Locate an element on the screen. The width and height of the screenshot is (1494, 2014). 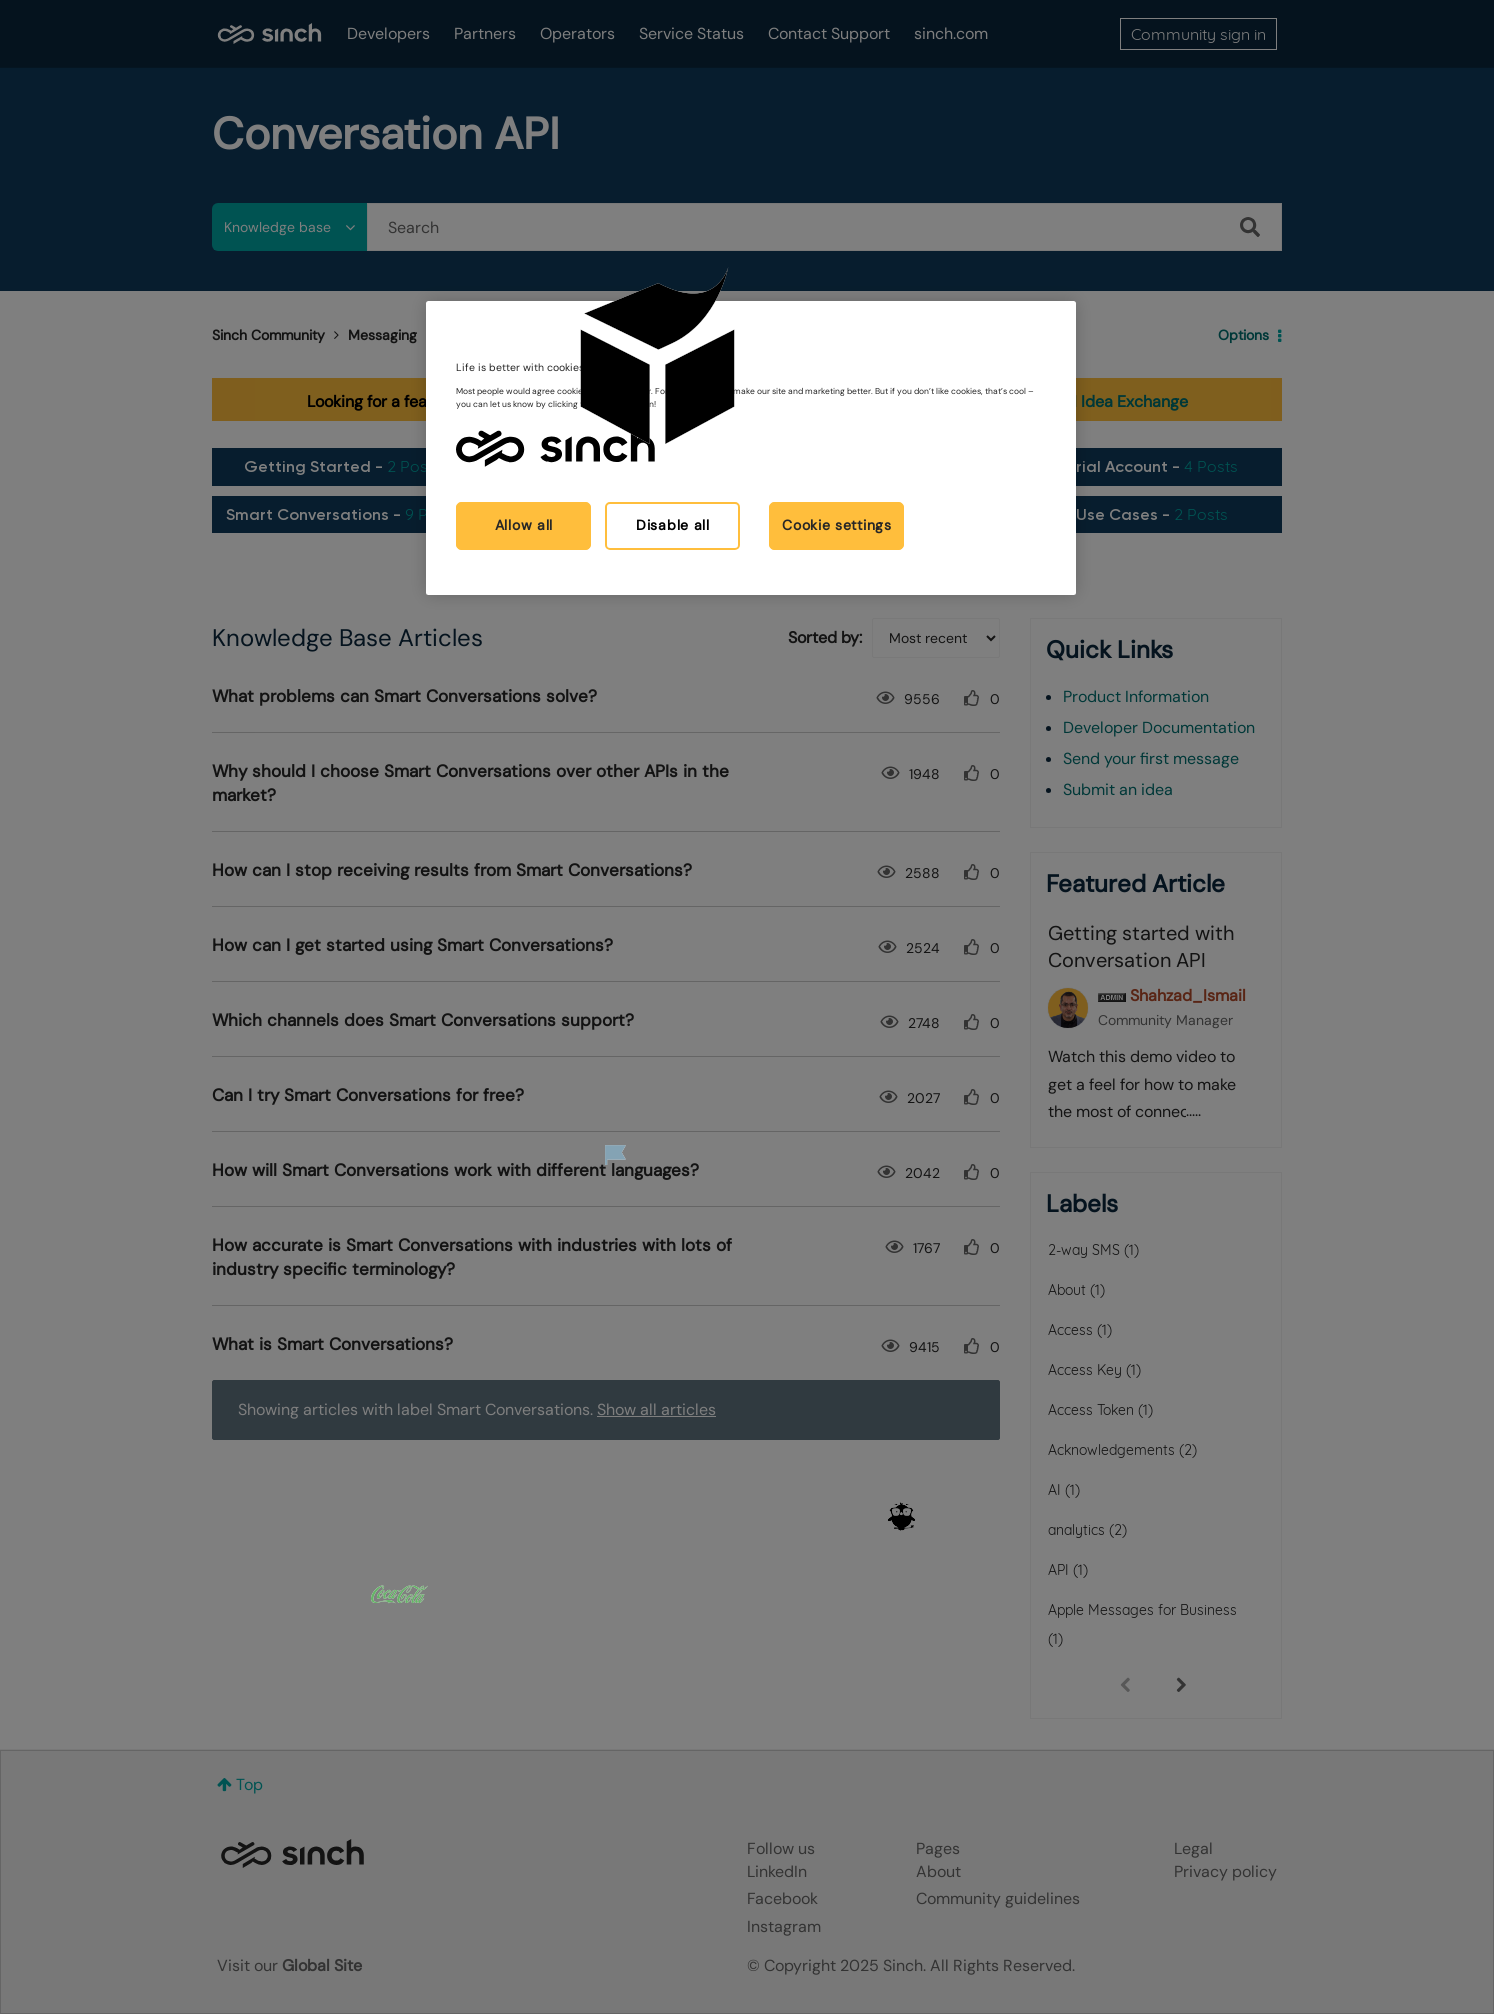
semantic web technology or linked data services is located at coordinates (657, 355).